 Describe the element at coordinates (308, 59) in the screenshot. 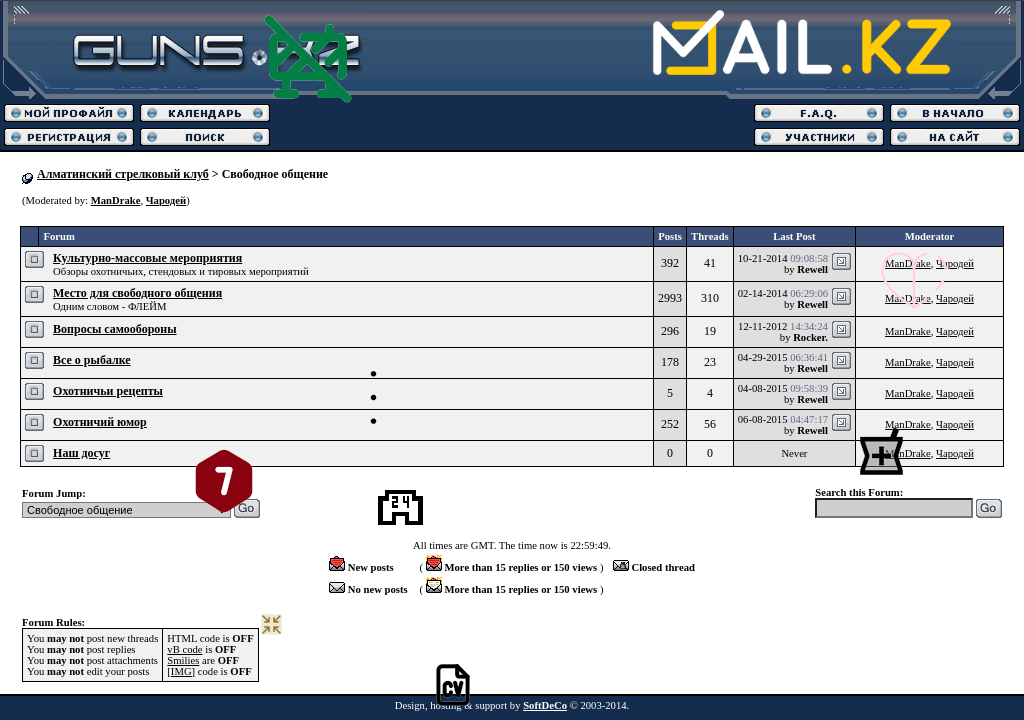

I see `disable road barrier or construction zone` at that location.